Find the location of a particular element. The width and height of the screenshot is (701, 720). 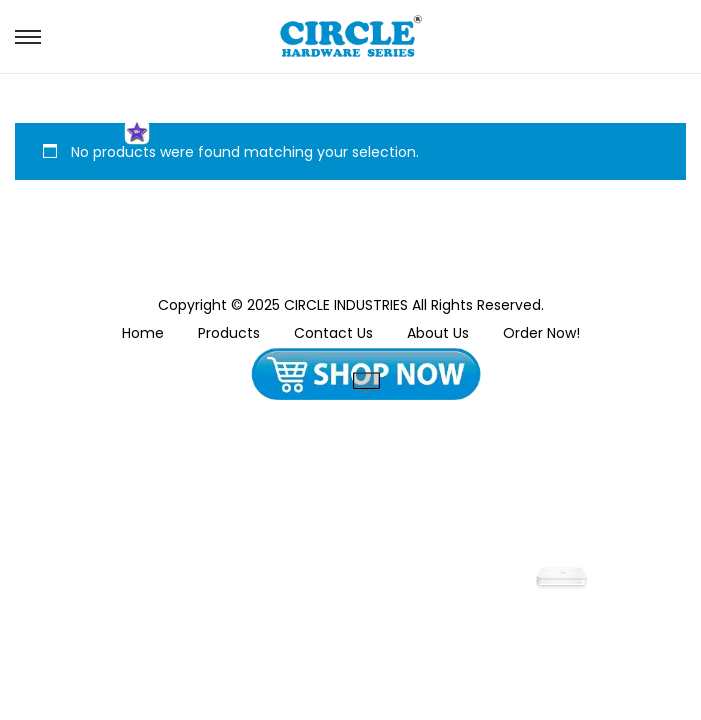

open iMovie video editing application is located at coordinates (137, 132).